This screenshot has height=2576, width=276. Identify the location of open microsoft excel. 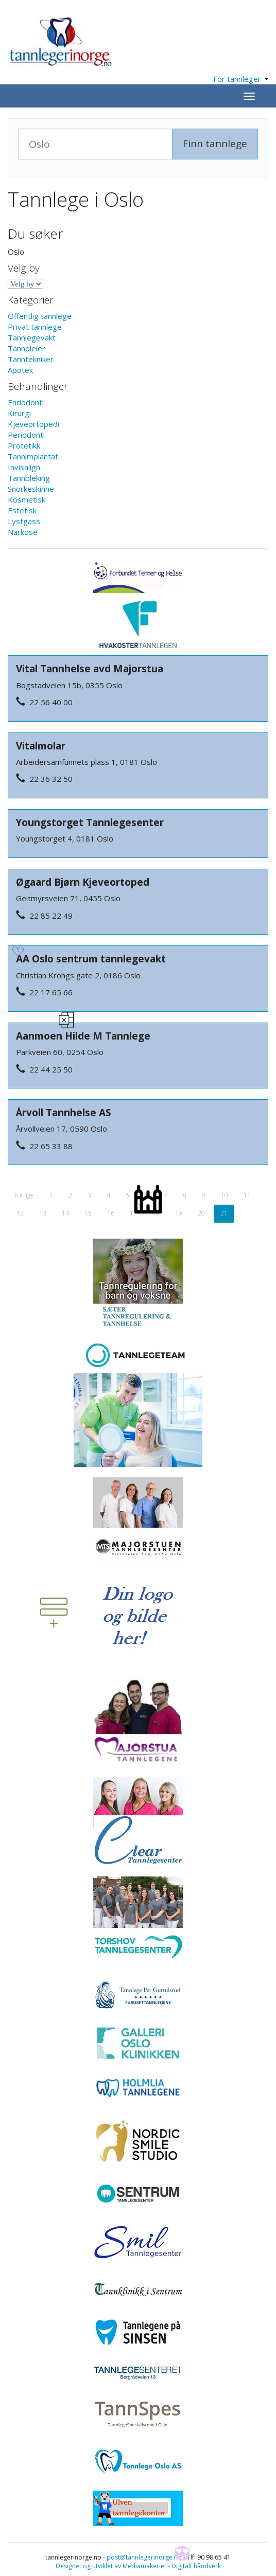
(67, 1020).